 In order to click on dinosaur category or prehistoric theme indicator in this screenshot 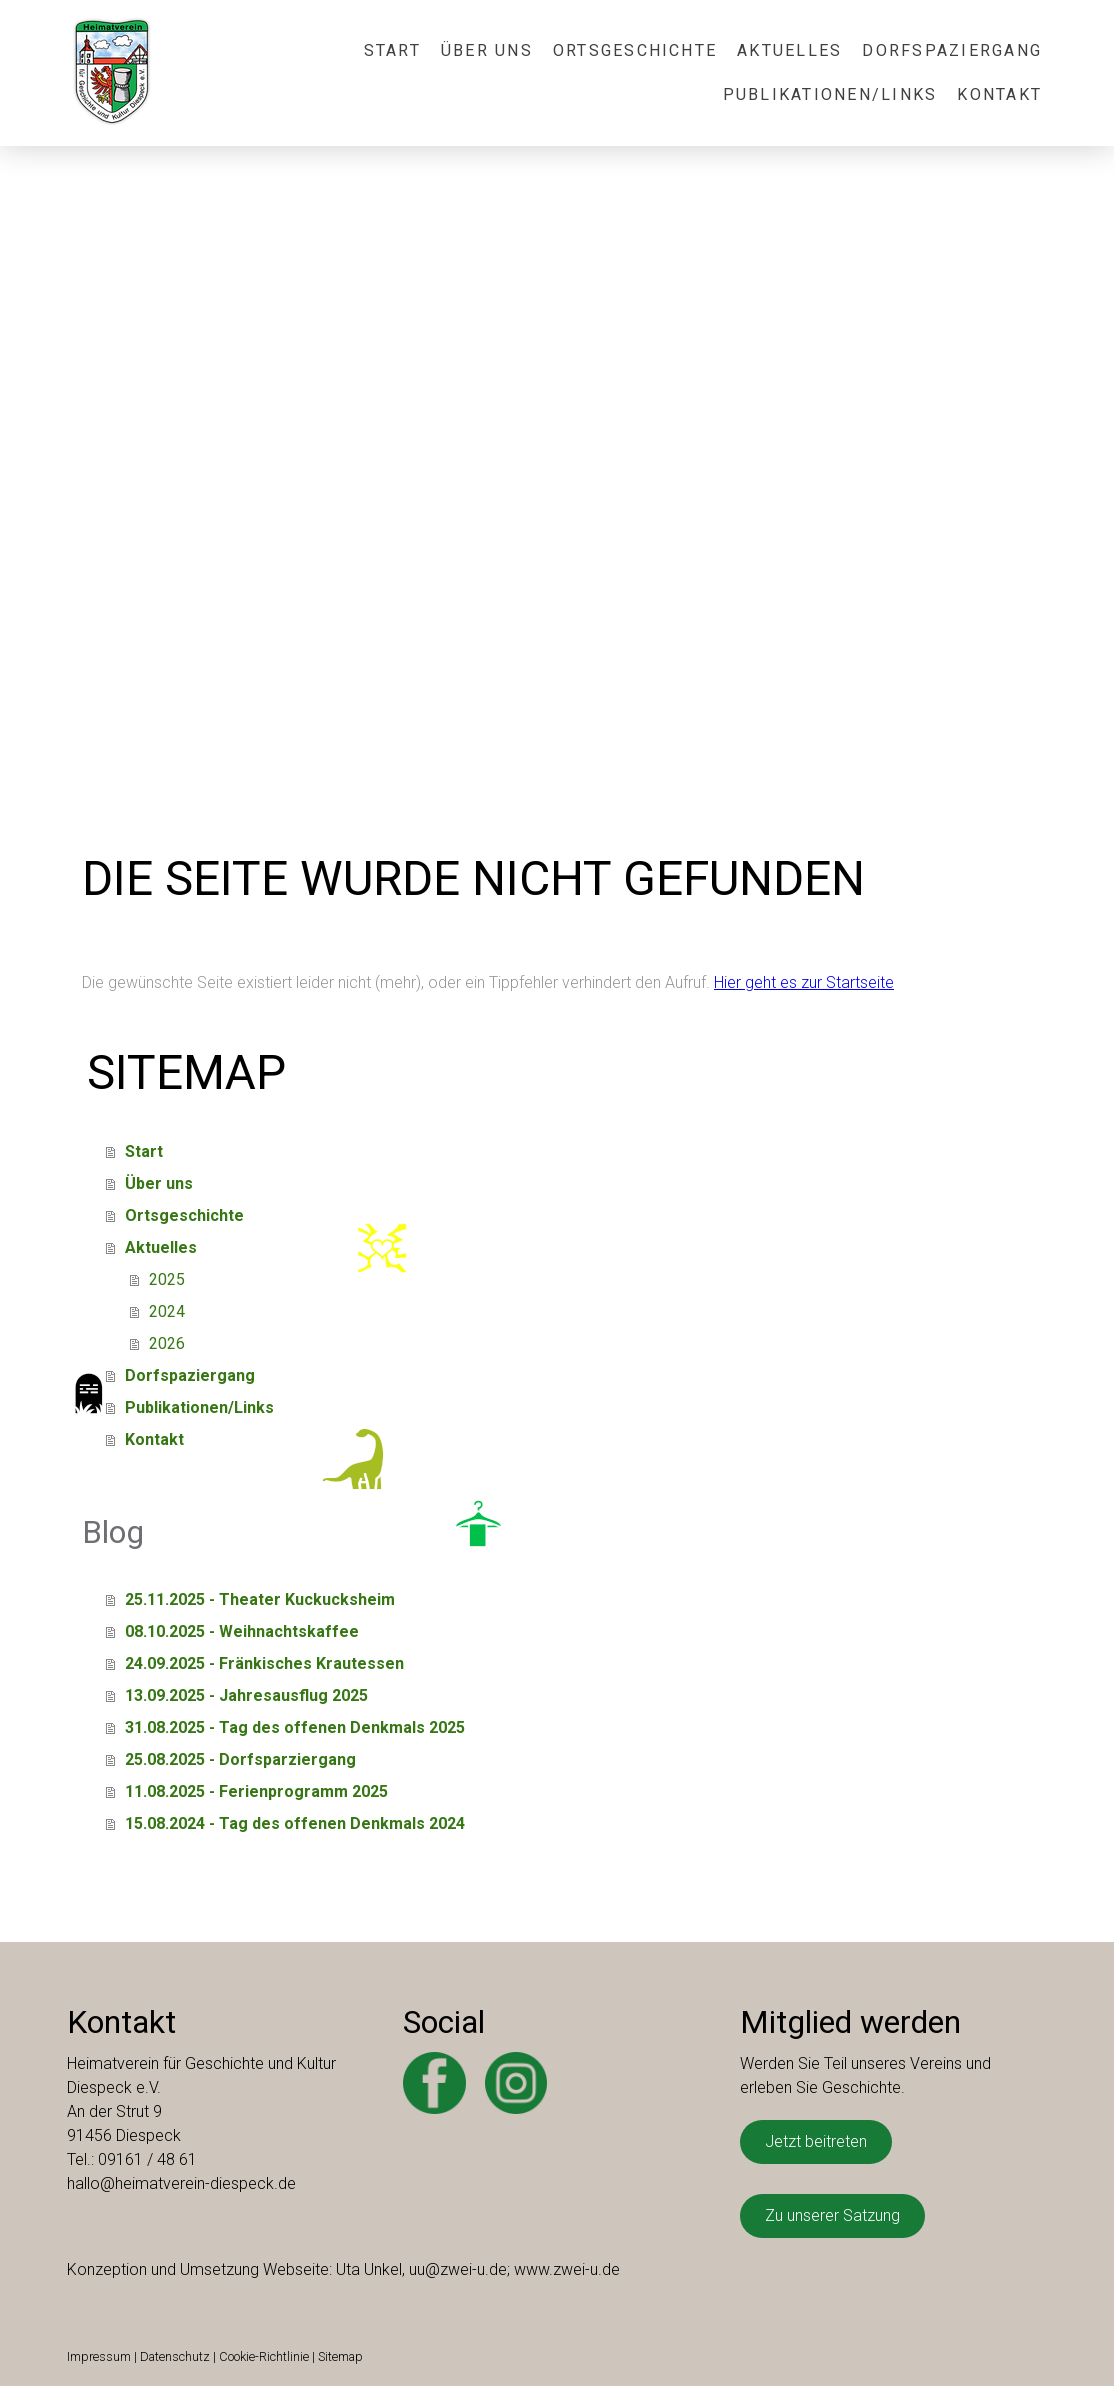, I will do `click(353, 1459)`.